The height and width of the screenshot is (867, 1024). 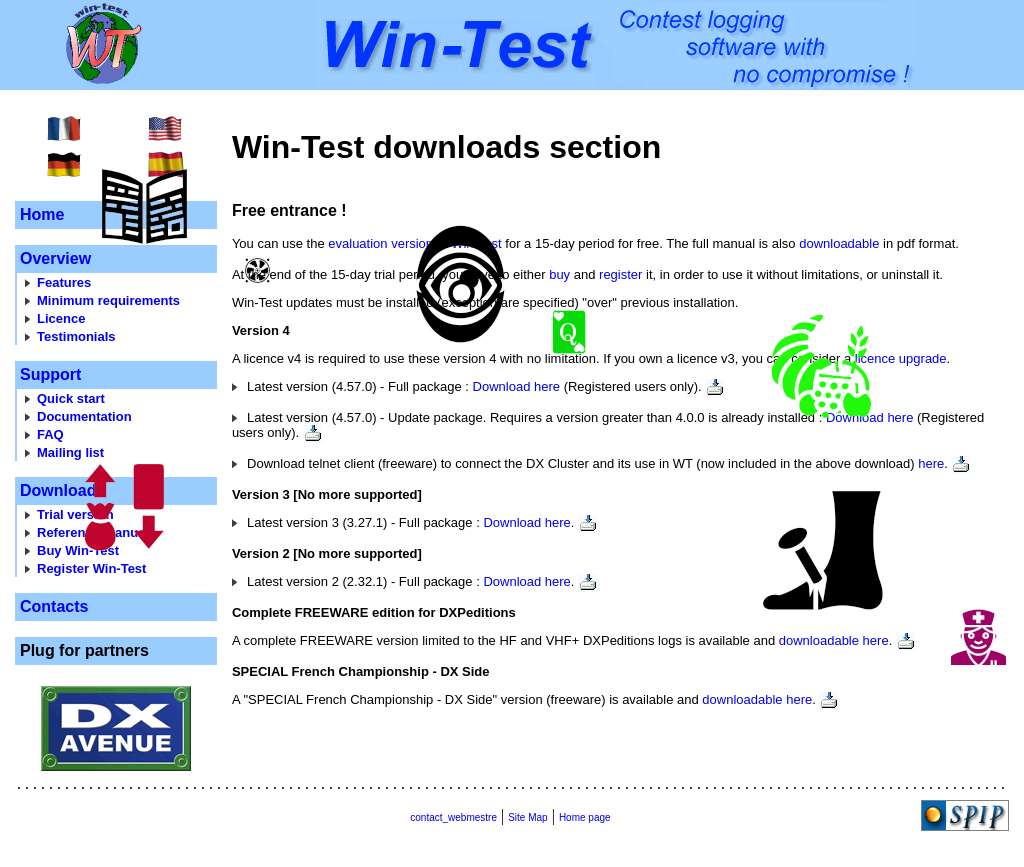 I want to click on queen of hearts playing card, so click(x=569, y=332).